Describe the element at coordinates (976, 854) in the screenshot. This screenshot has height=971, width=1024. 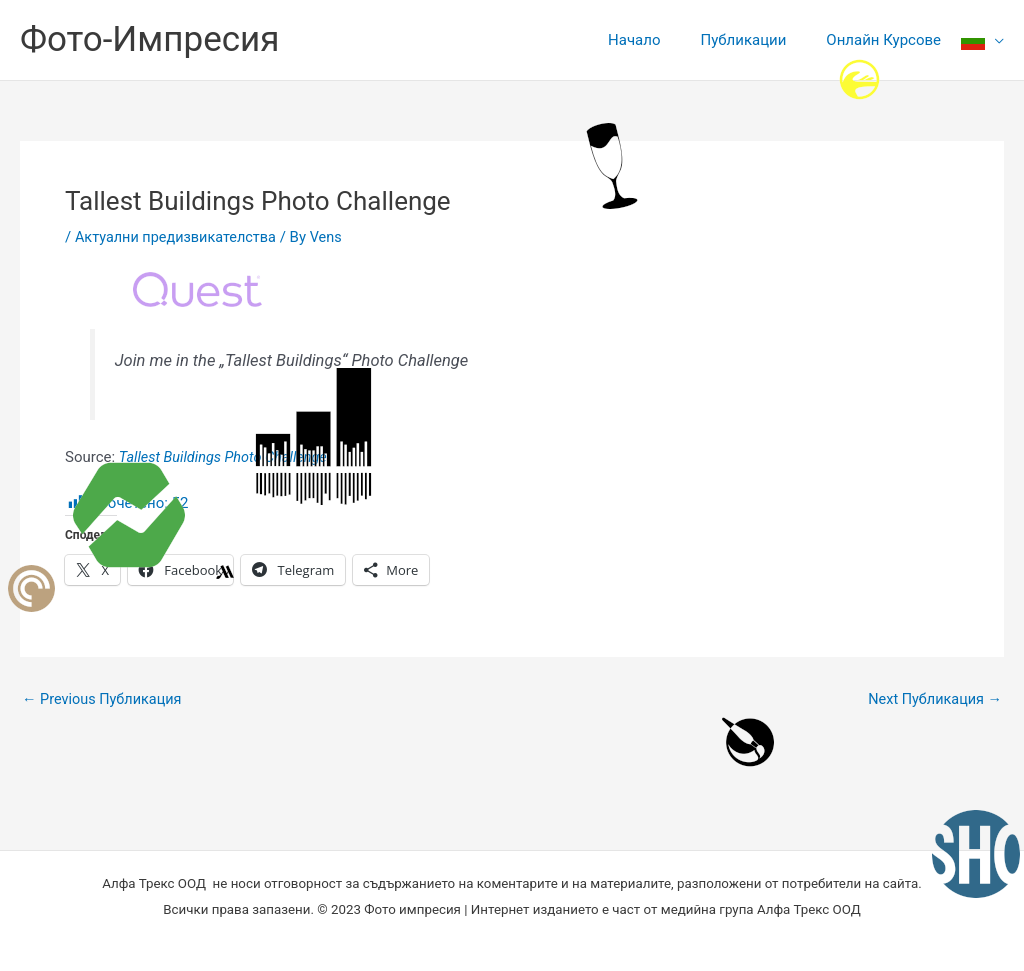
I see `showtime streaming service logo` at that location.